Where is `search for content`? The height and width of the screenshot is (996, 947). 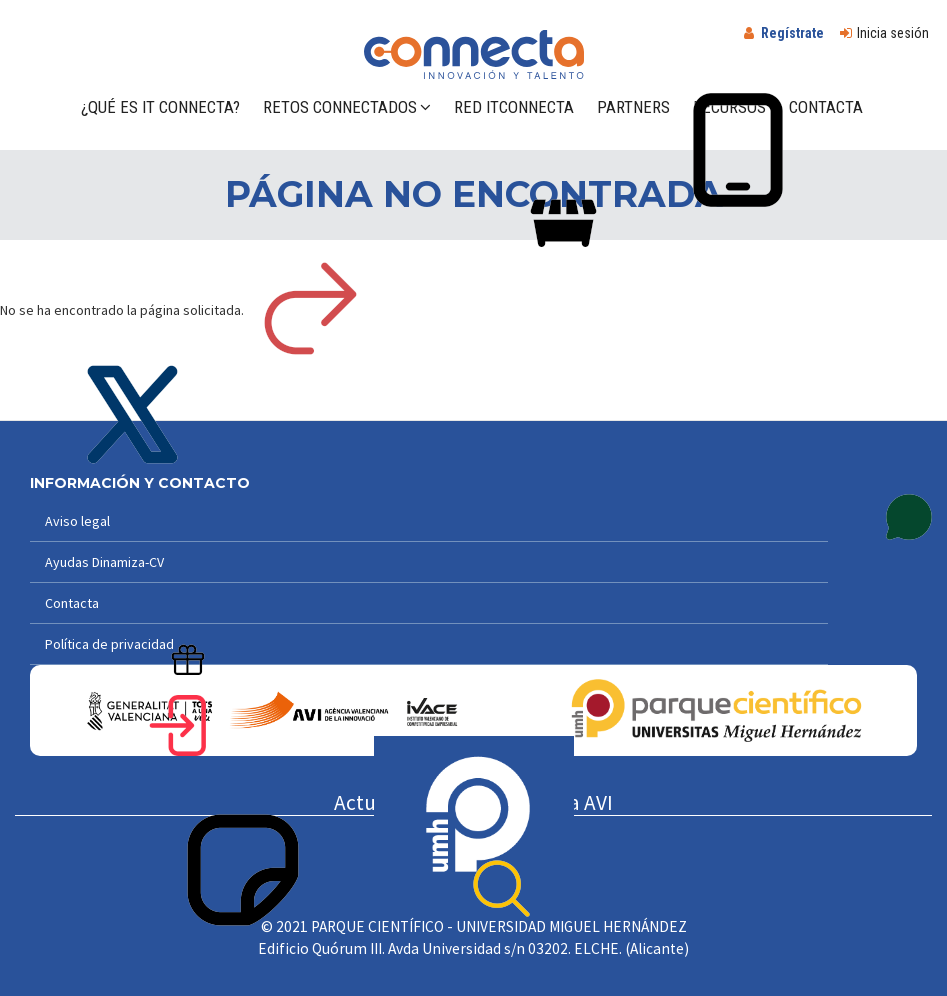
search for content is located at coordinates (501, 888).